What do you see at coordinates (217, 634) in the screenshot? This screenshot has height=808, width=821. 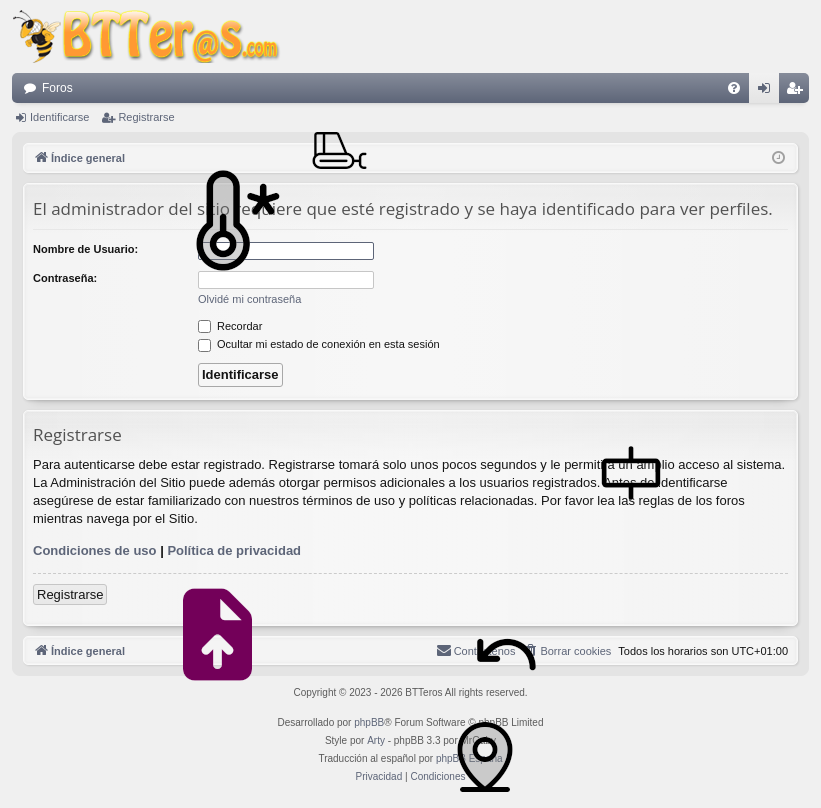 I see `upload a file` at bounding box center [217, 634].